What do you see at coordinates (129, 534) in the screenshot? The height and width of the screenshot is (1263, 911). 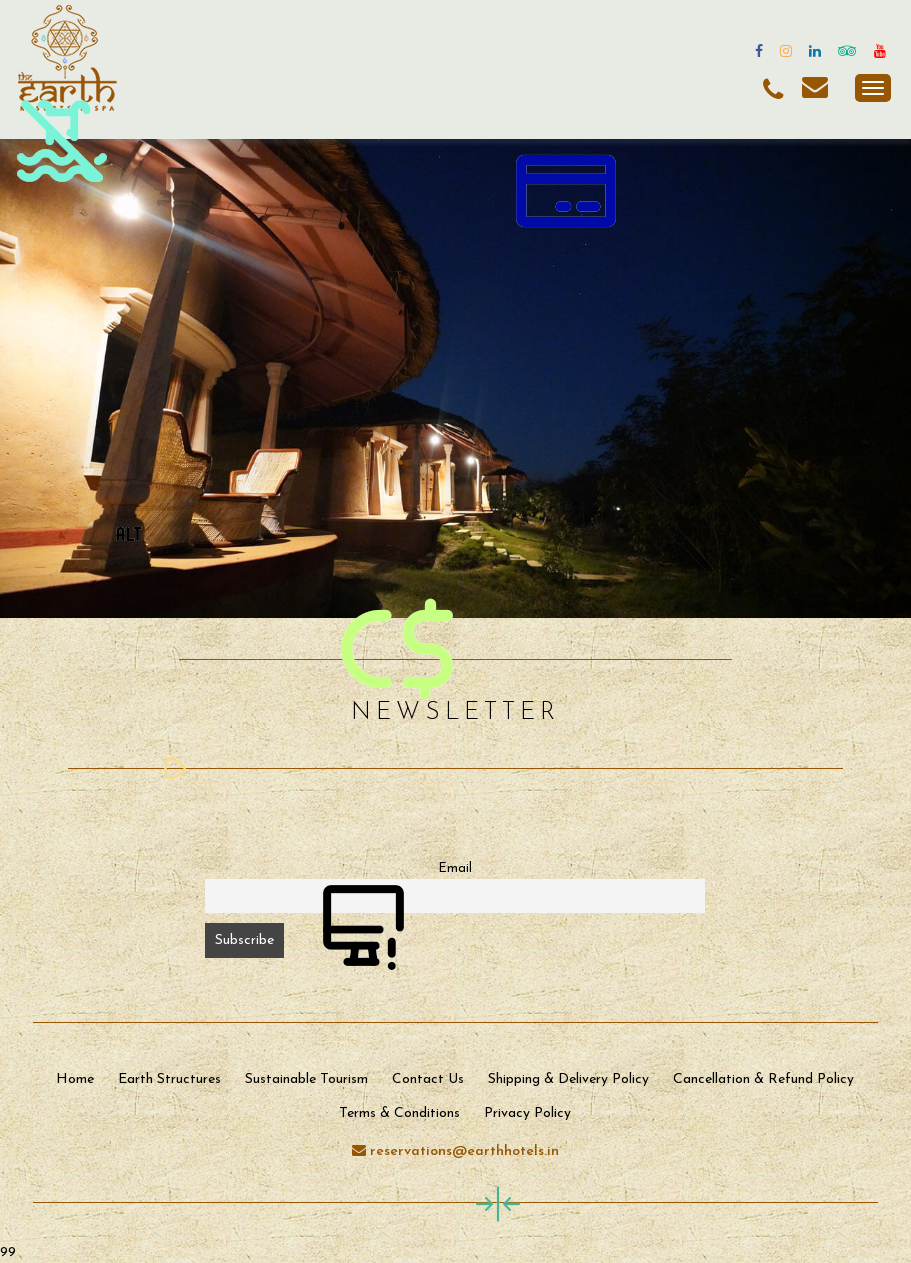 I see `keyboard alt key indicator` at bounding box center [129, 534].